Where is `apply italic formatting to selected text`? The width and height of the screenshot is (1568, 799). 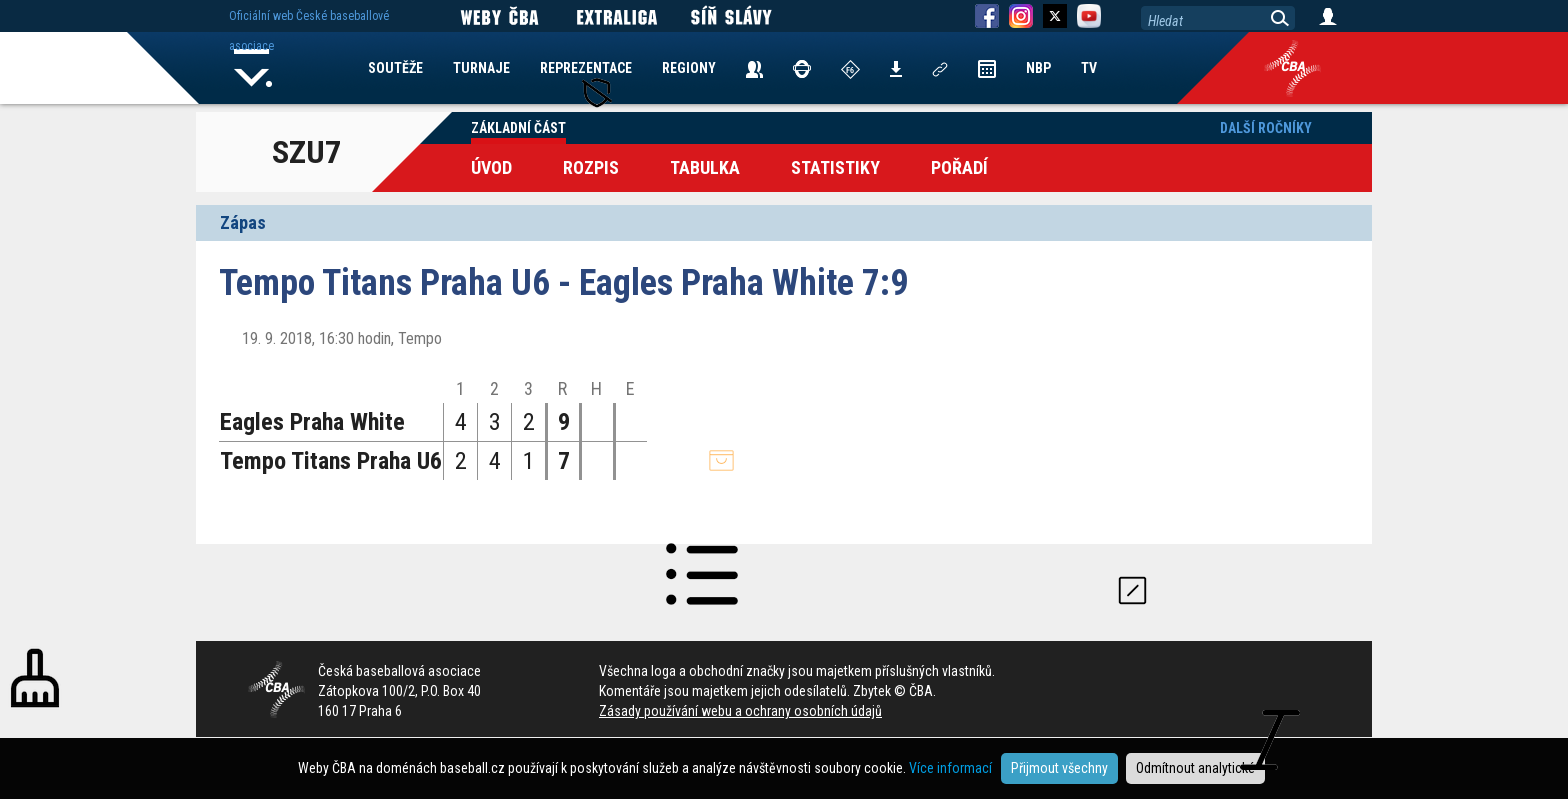 apply italic formatting to selected text is located at coordinates (1270, 740).